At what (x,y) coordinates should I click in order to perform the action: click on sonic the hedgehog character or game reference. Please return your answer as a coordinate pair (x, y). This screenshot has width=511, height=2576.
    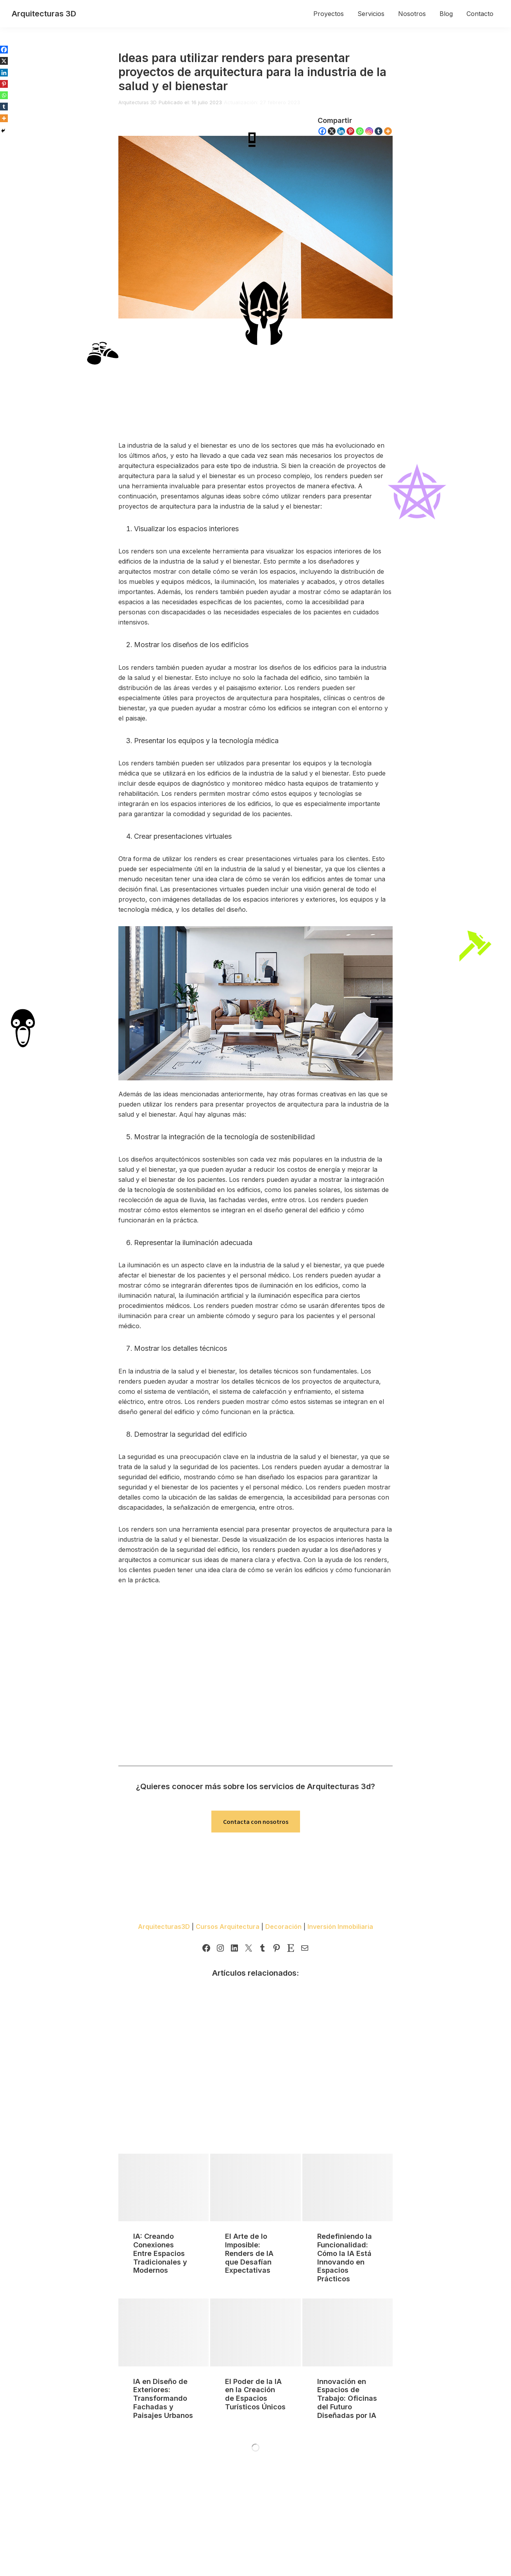
    Looking at the image, I should click on (103, 353).